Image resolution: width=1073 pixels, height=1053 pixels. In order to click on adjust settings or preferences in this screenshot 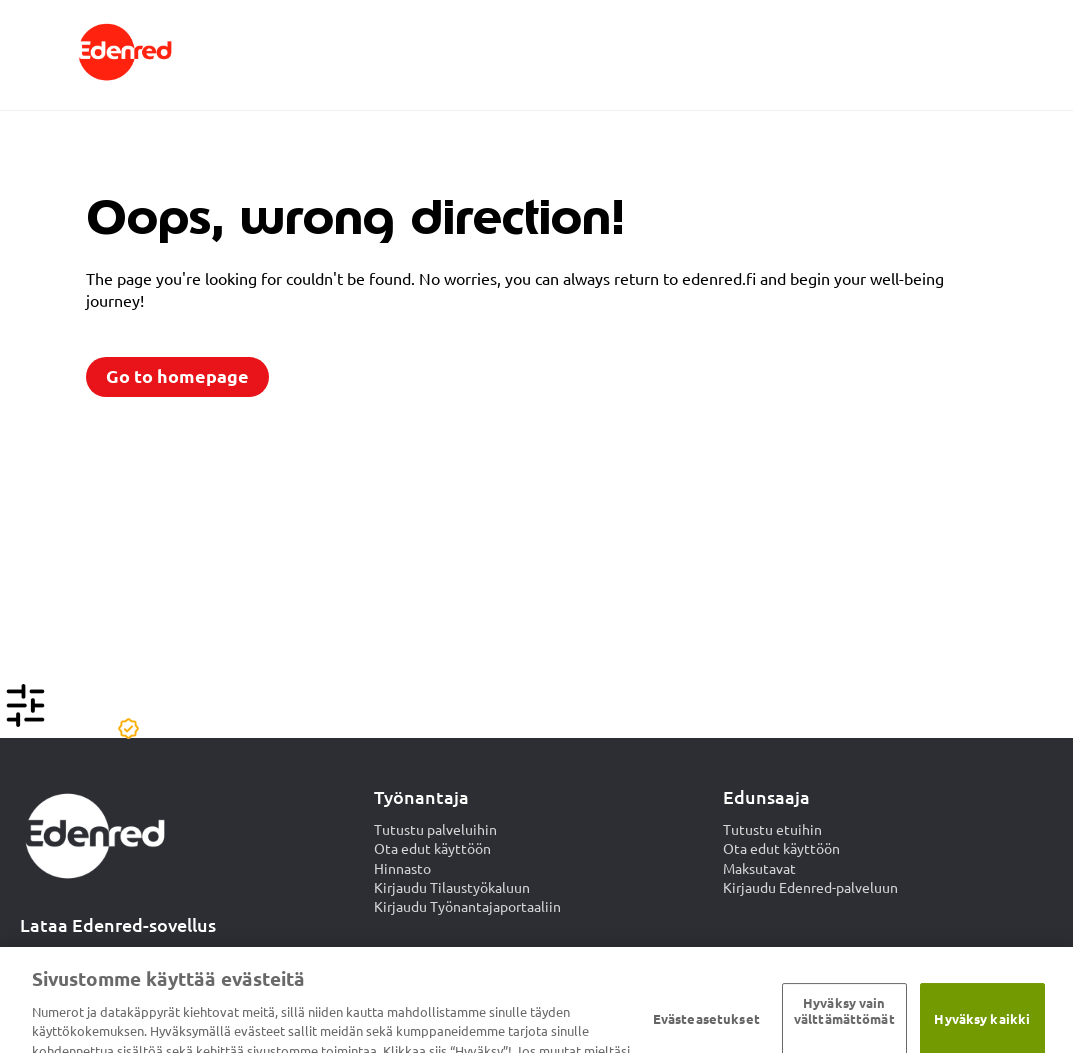, I will do `click(25, 705)`.